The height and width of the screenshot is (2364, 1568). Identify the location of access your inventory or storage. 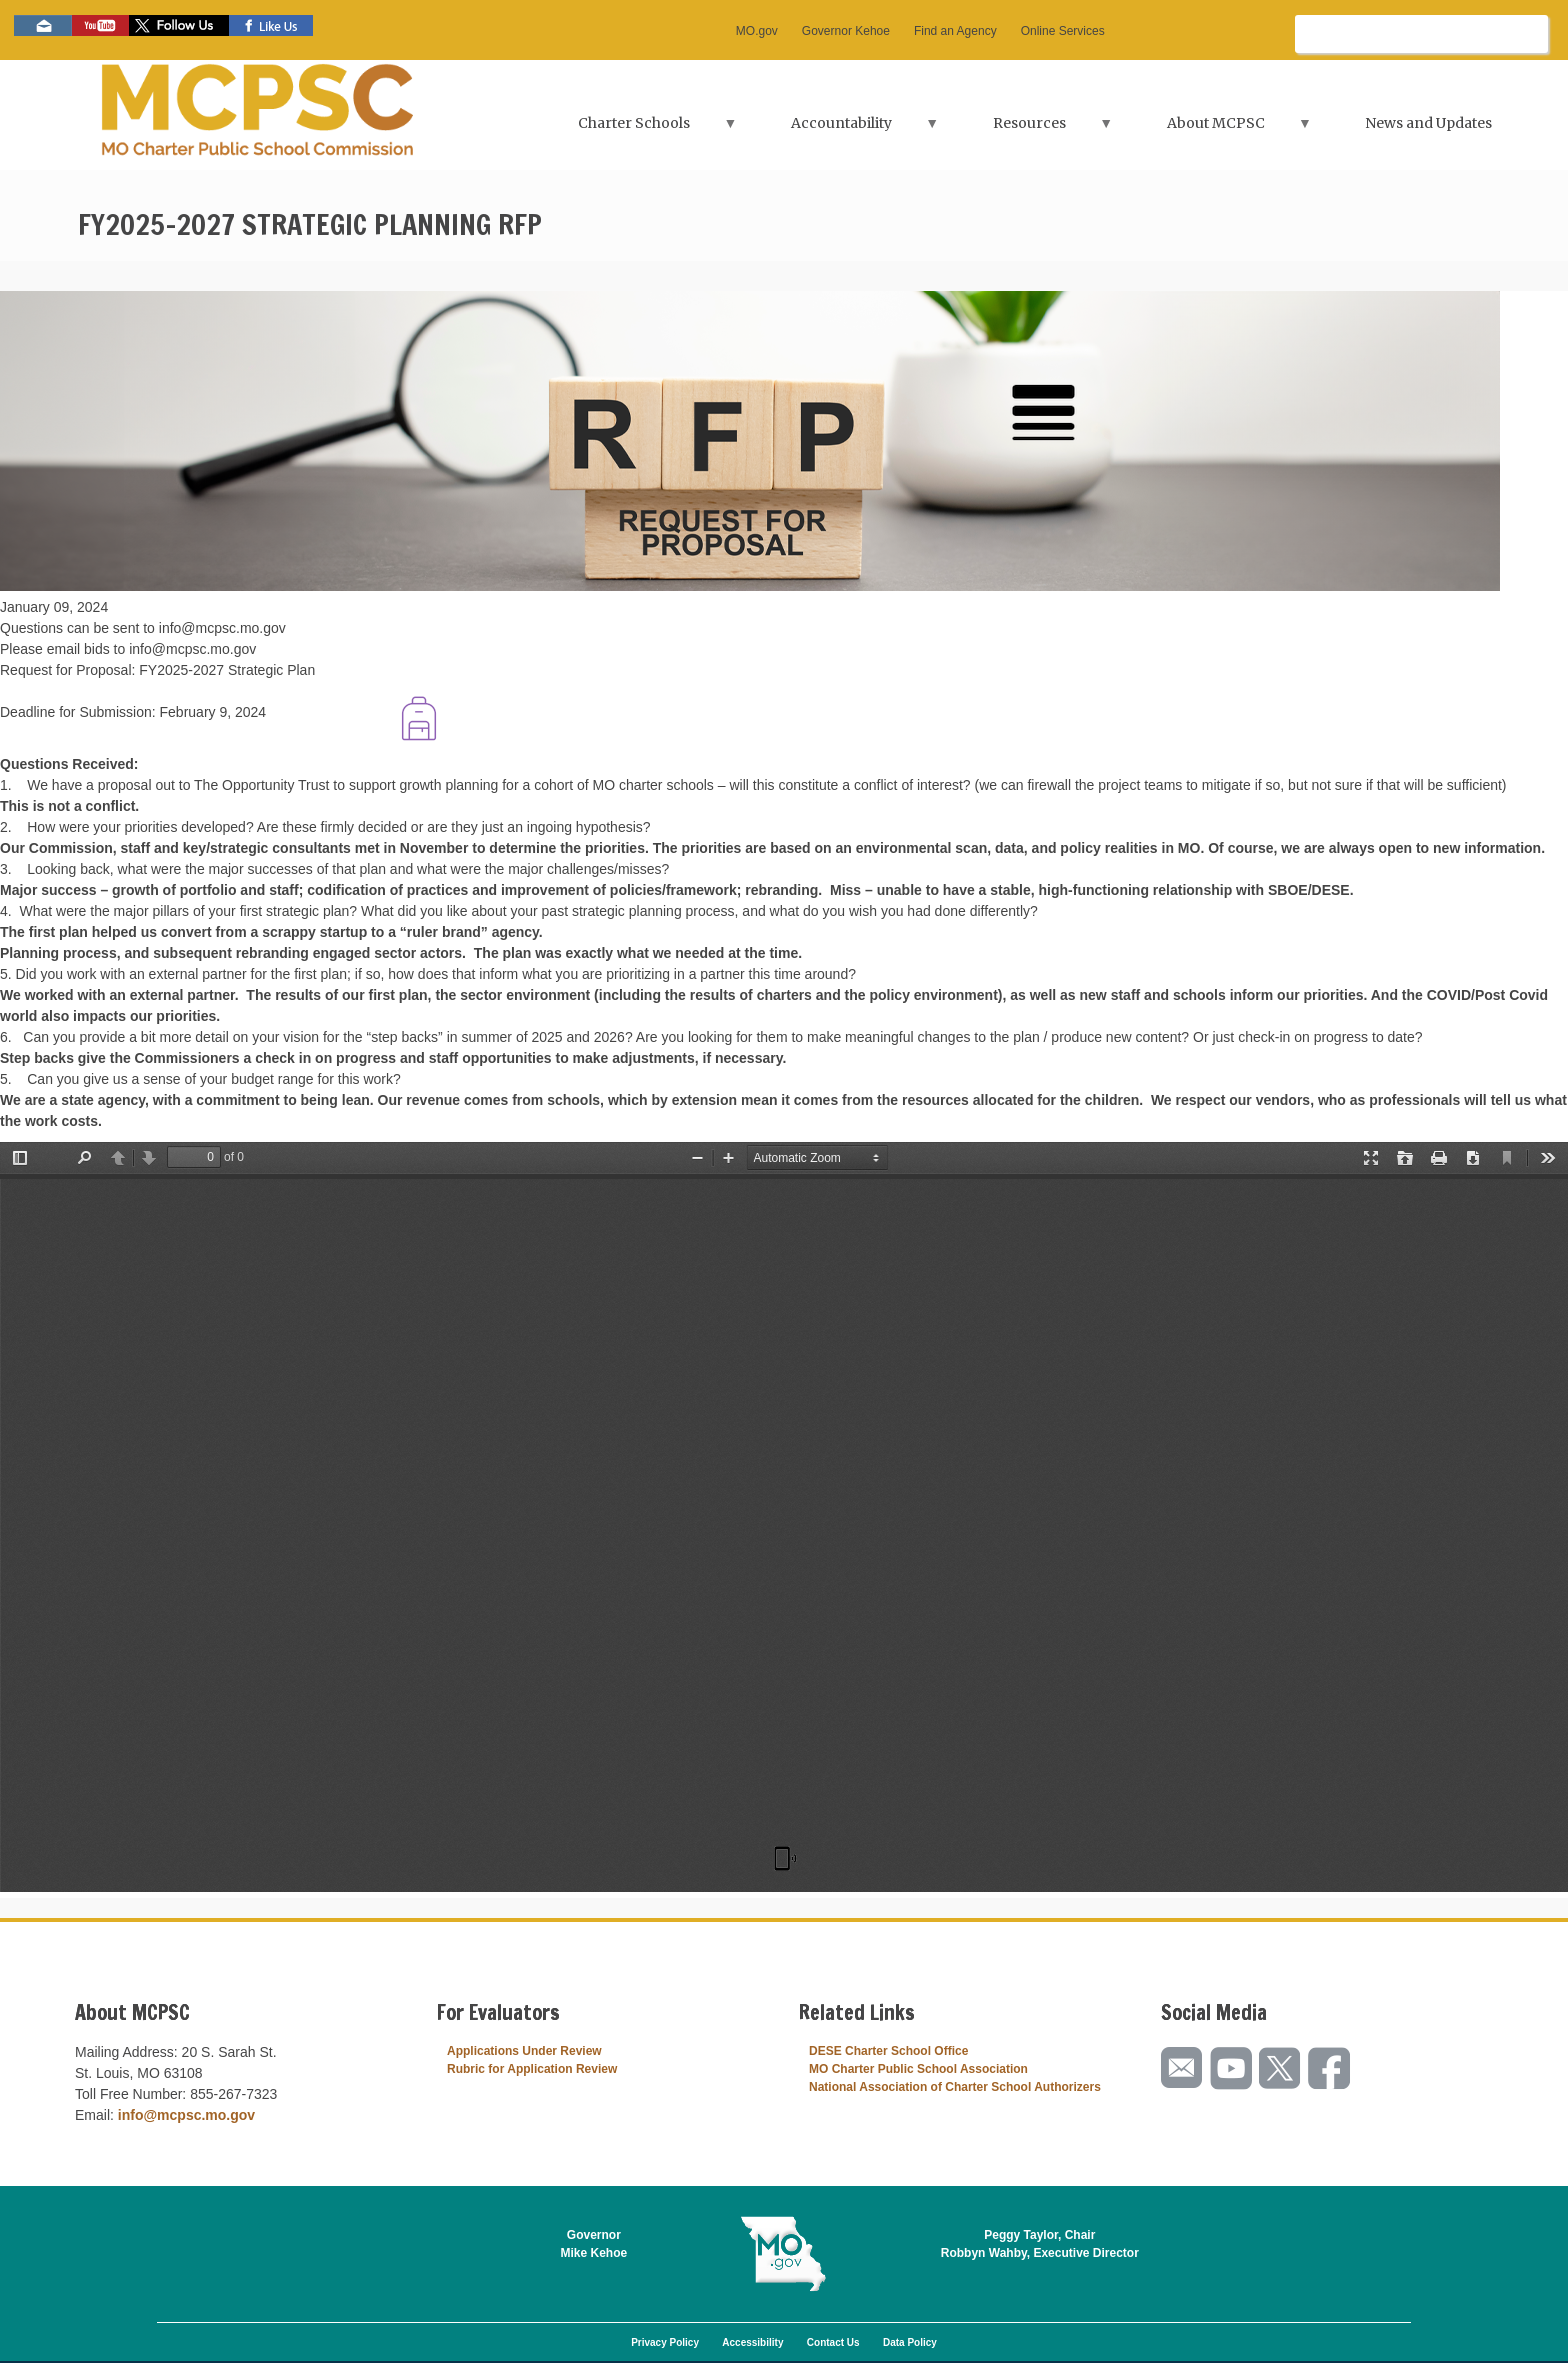
(419, 720).